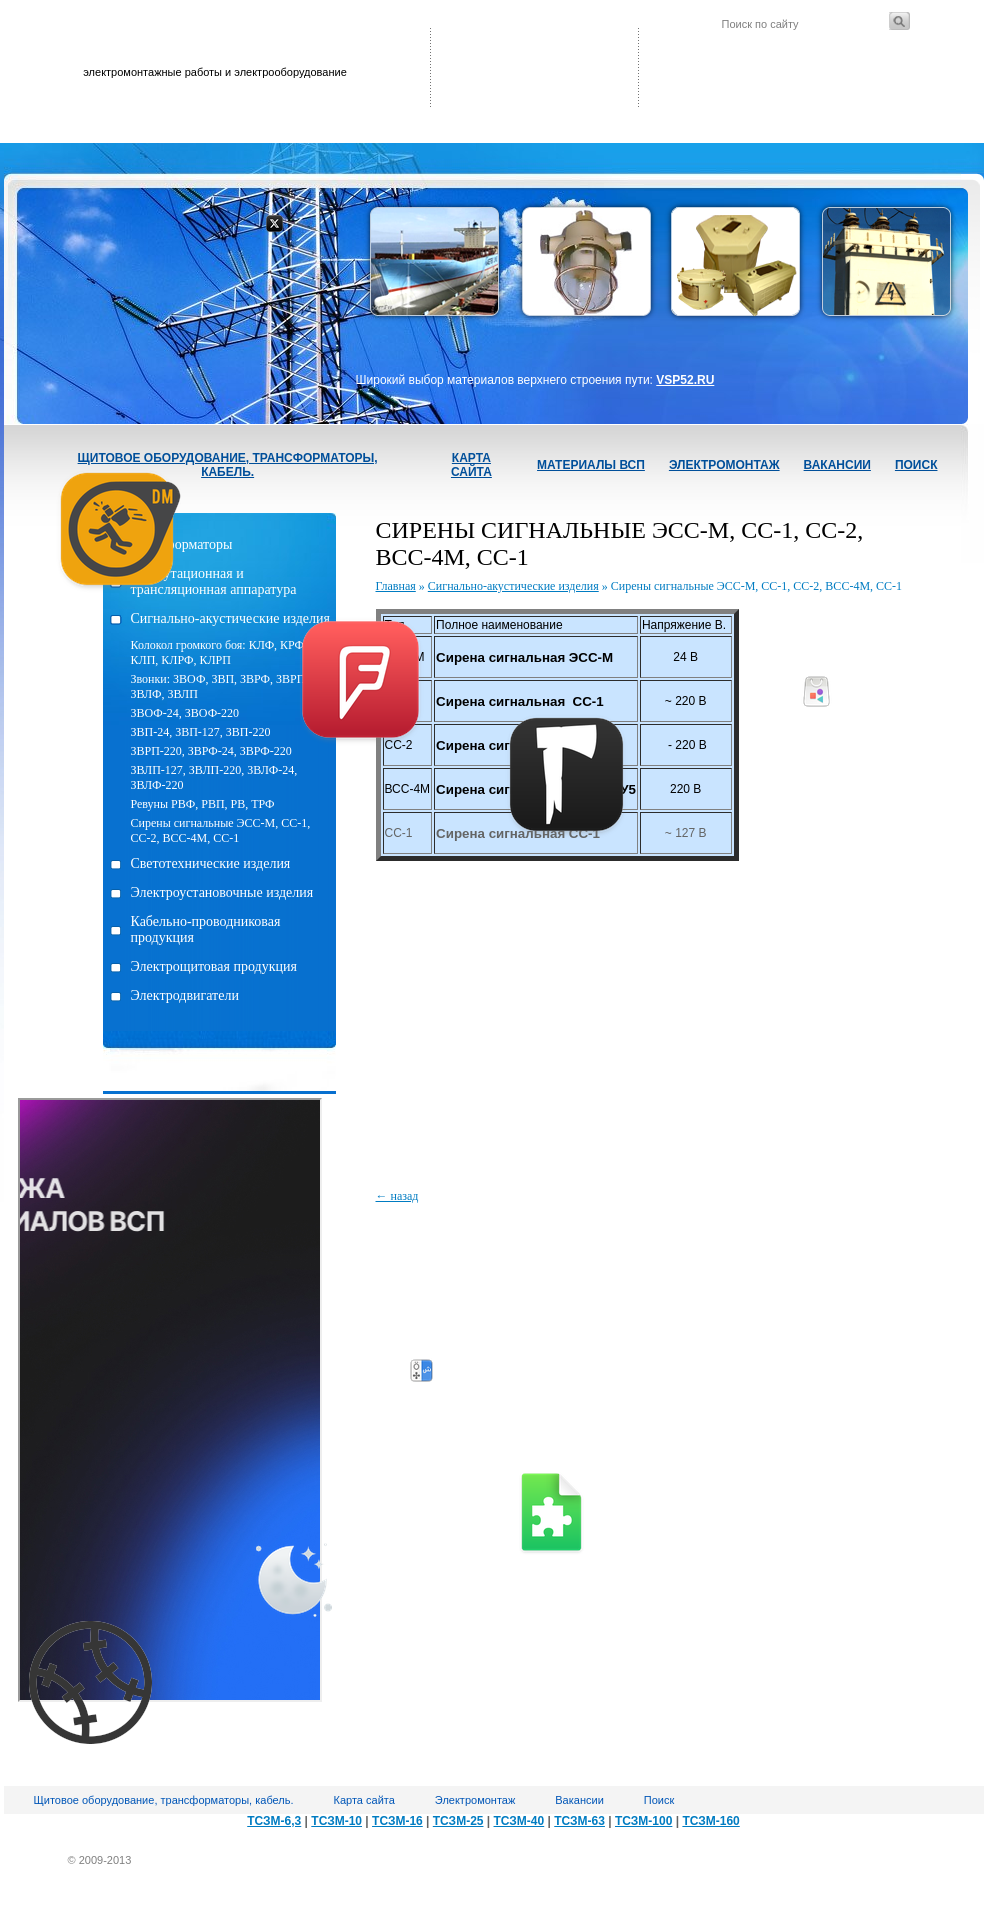 This screenshot has width=987, height=1914. What do you see at coordinates (360, 679) in the screenshot?
I see `open the Foursquare app` at bounding box center [360, 679].